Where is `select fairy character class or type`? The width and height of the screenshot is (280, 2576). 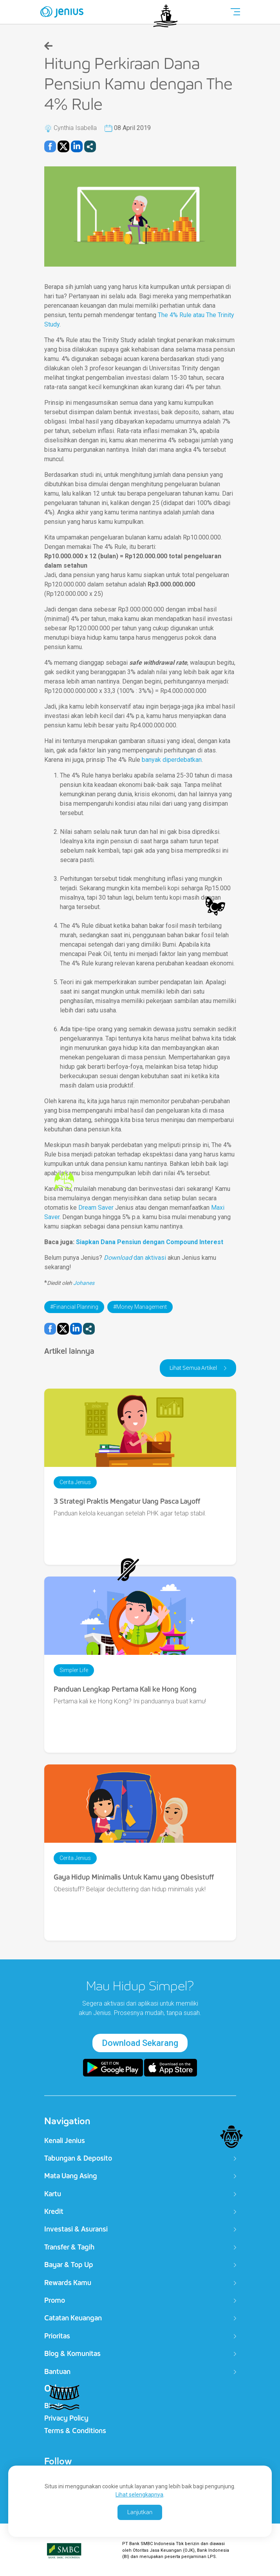 select fairy character class or type is located at coordinates (215, 906).